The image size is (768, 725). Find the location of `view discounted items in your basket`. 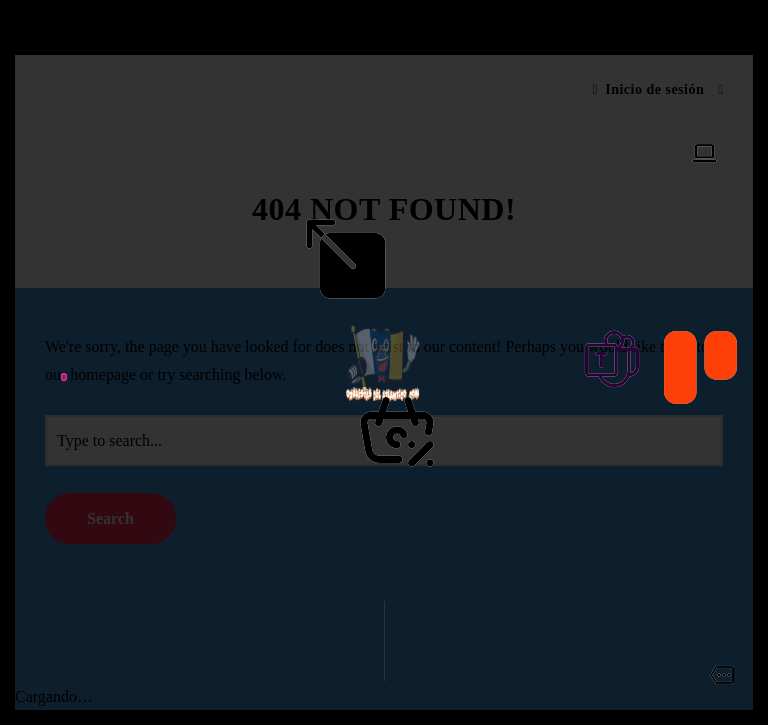

view discounted items in your basket is located at coordinates (397, 430).